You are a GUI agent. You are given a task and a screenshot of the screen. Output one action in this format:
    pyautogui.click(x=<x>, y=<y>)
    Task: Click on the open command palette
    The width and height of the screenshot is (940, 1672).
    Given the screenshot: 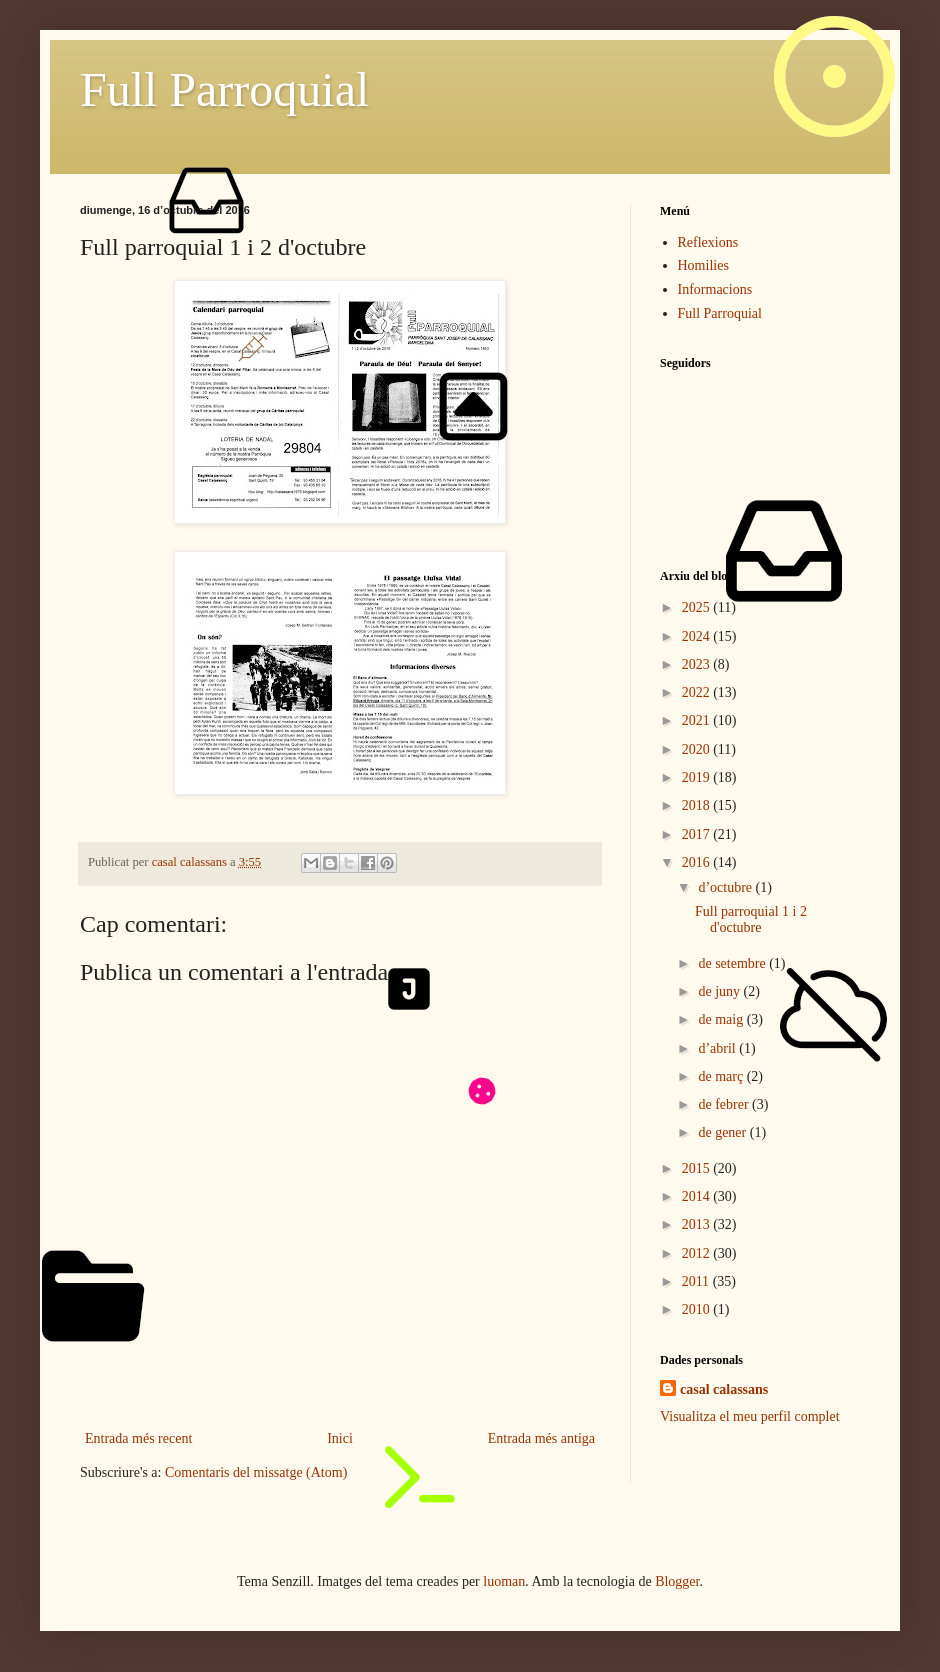 What is the action you would take?
    pyautogui.click(x=419, y=1477)
    